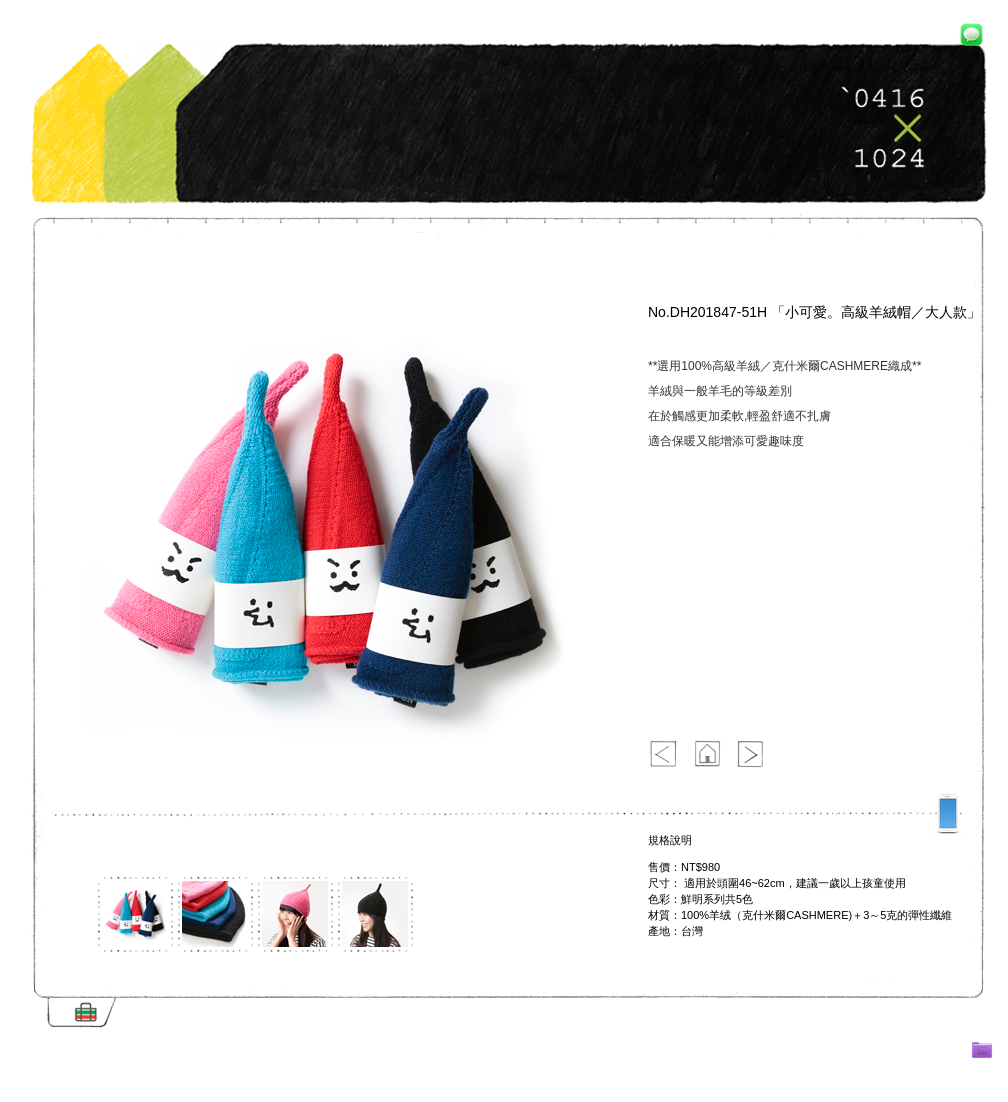 This screenshot has height=1102, width=1008. Describe the element at coordinates (971, 34) in the screenshot. I see `open the messages app` at that location.